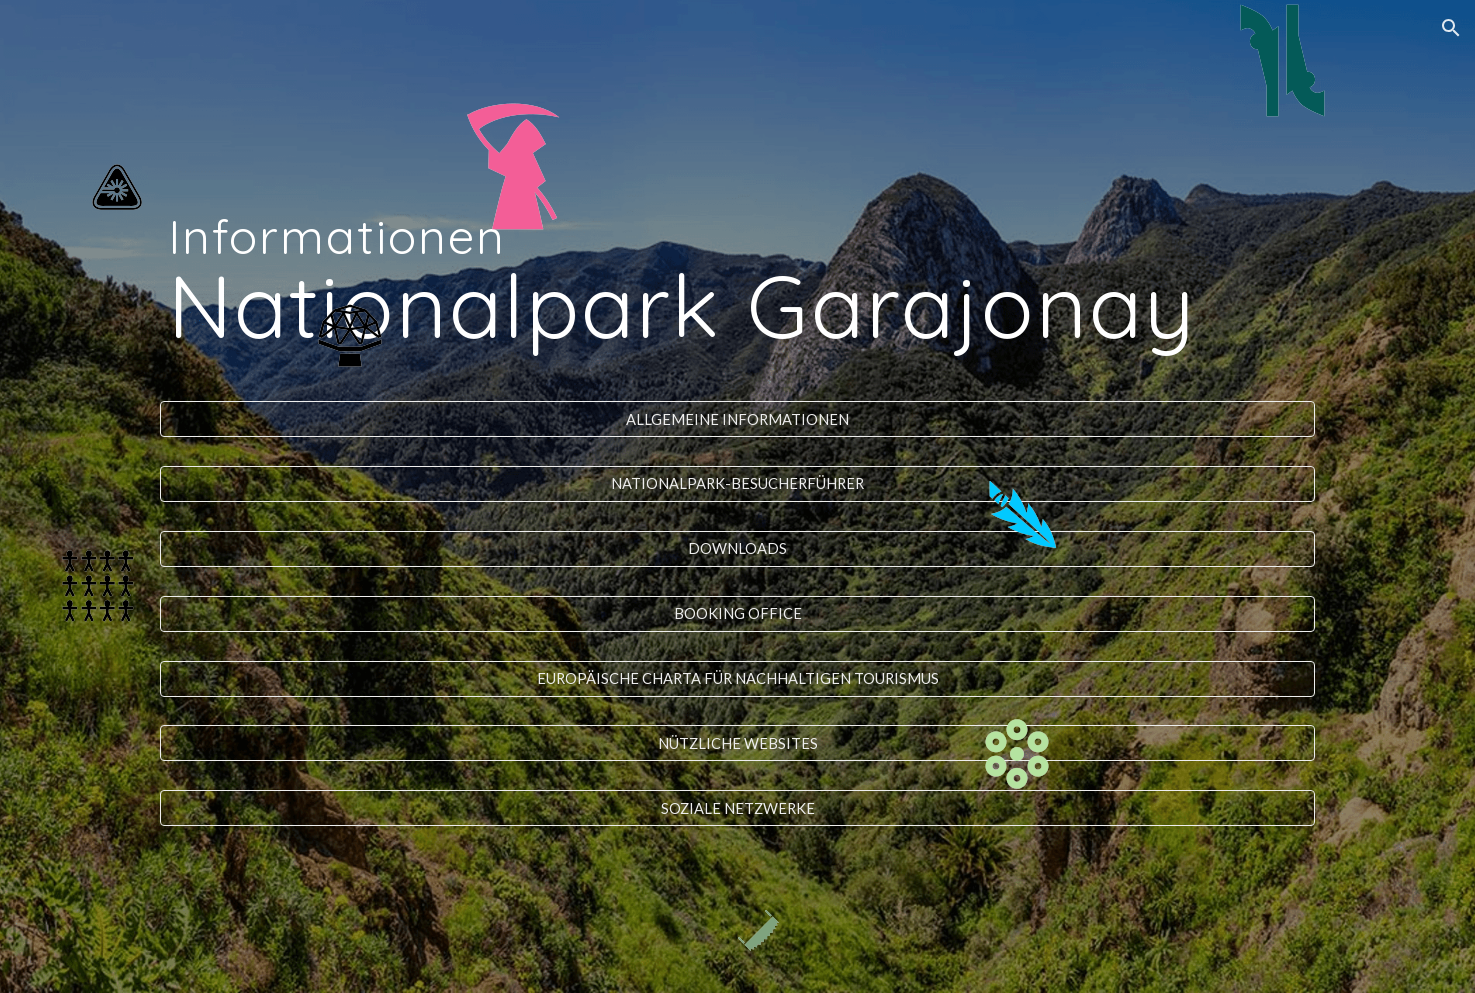  What do you see at coordinates (1017, 754) in the screenshot?
I see `select chaingun weapon in game` at bounding box center [1017, 754].